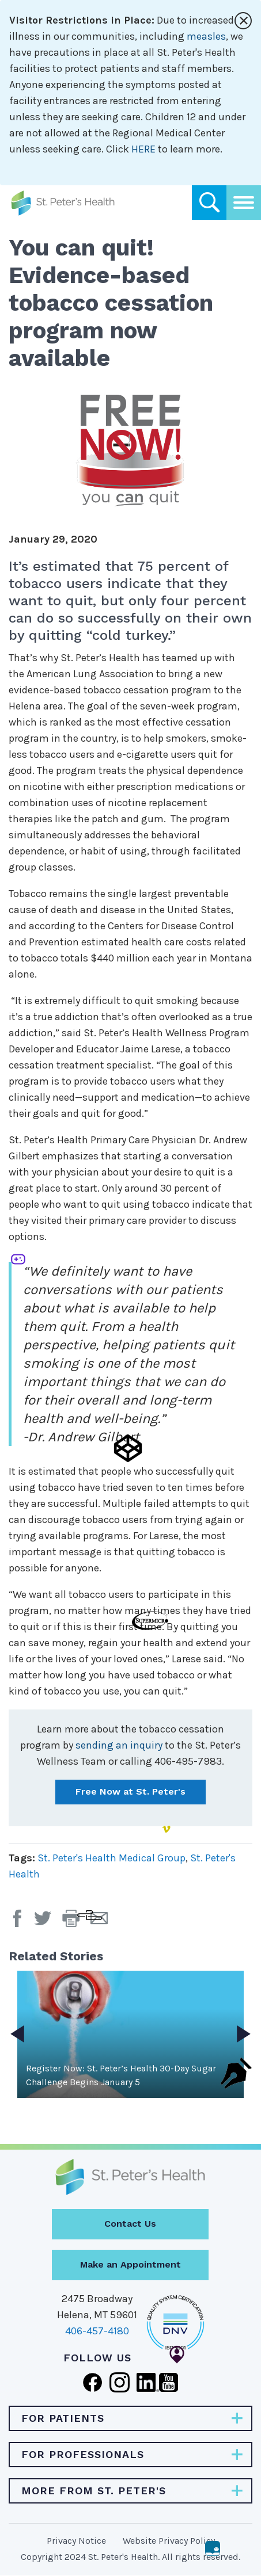 The image size is (261, 2576). Describe the element at coordinates (167, 1829) in the screenshot. I see `open the Vimeo app` at that location.